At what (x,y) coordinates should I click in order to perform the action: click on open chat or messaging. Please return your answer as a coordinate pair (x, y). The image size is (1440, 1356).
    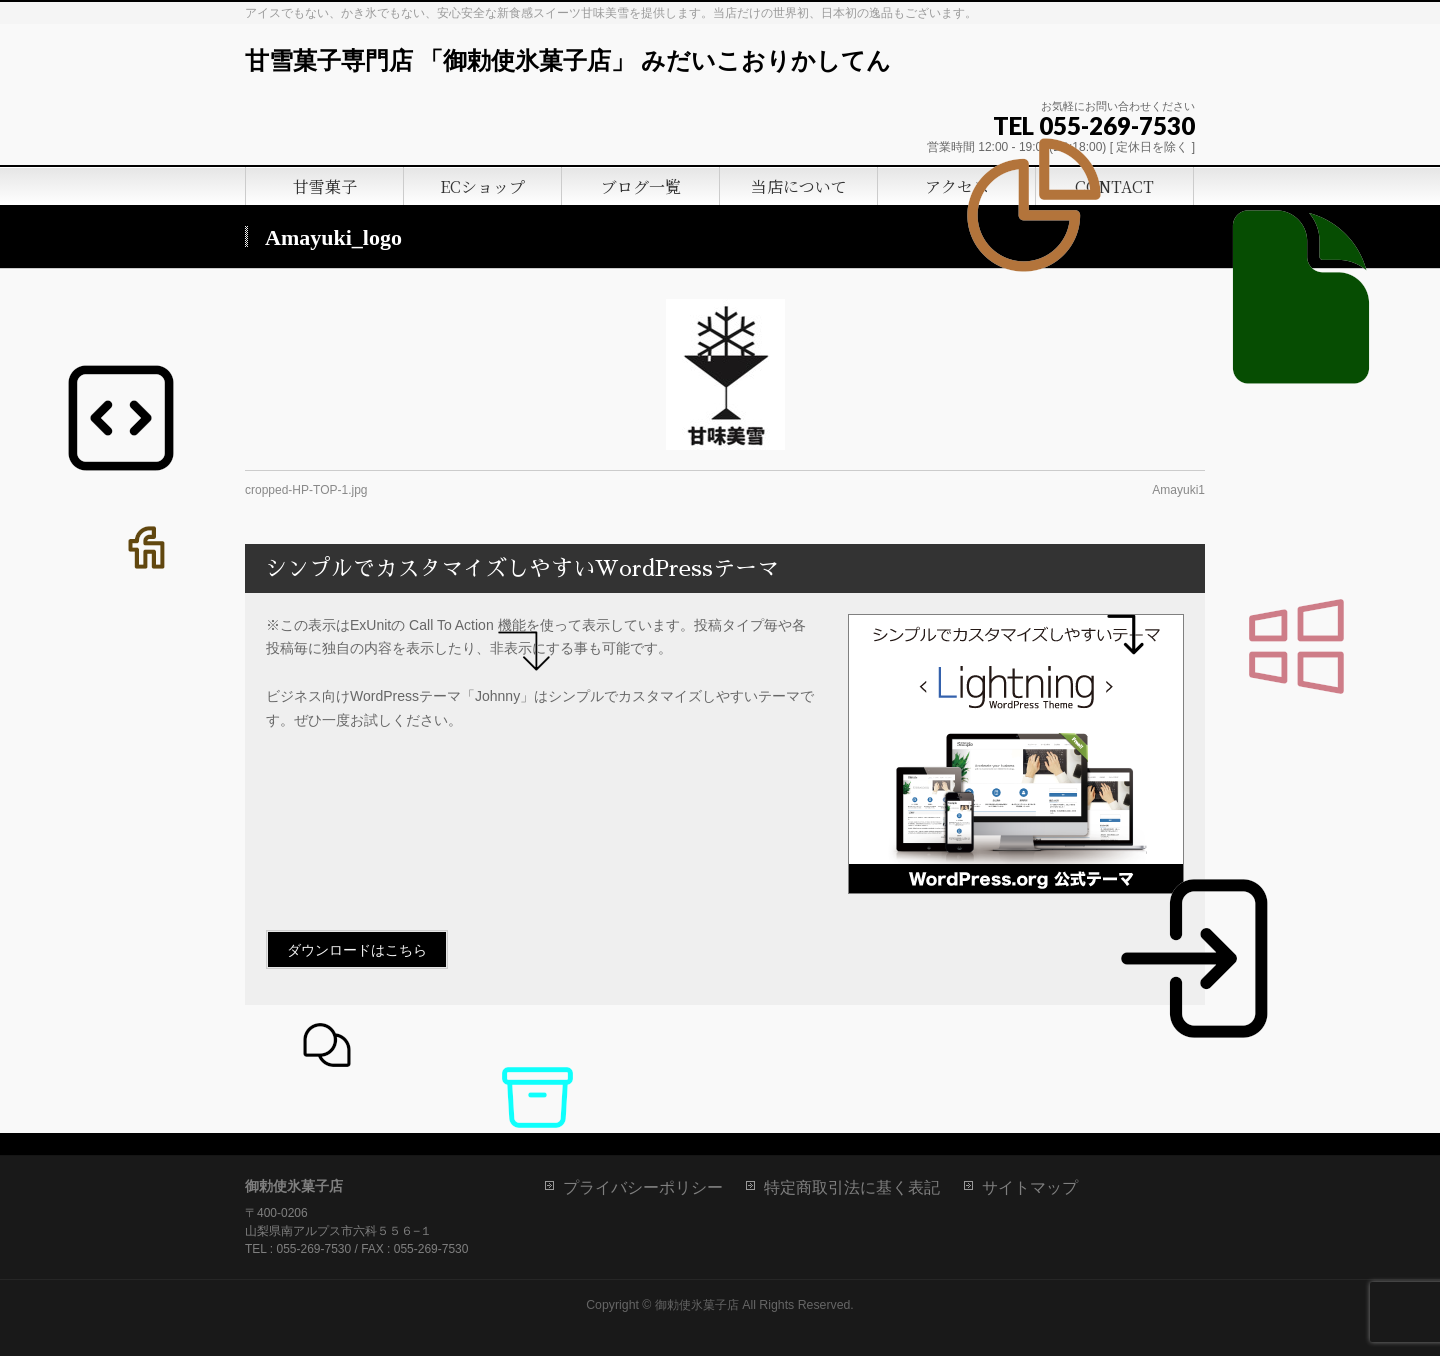
    Looking at the image, I should click on (327, 1045).